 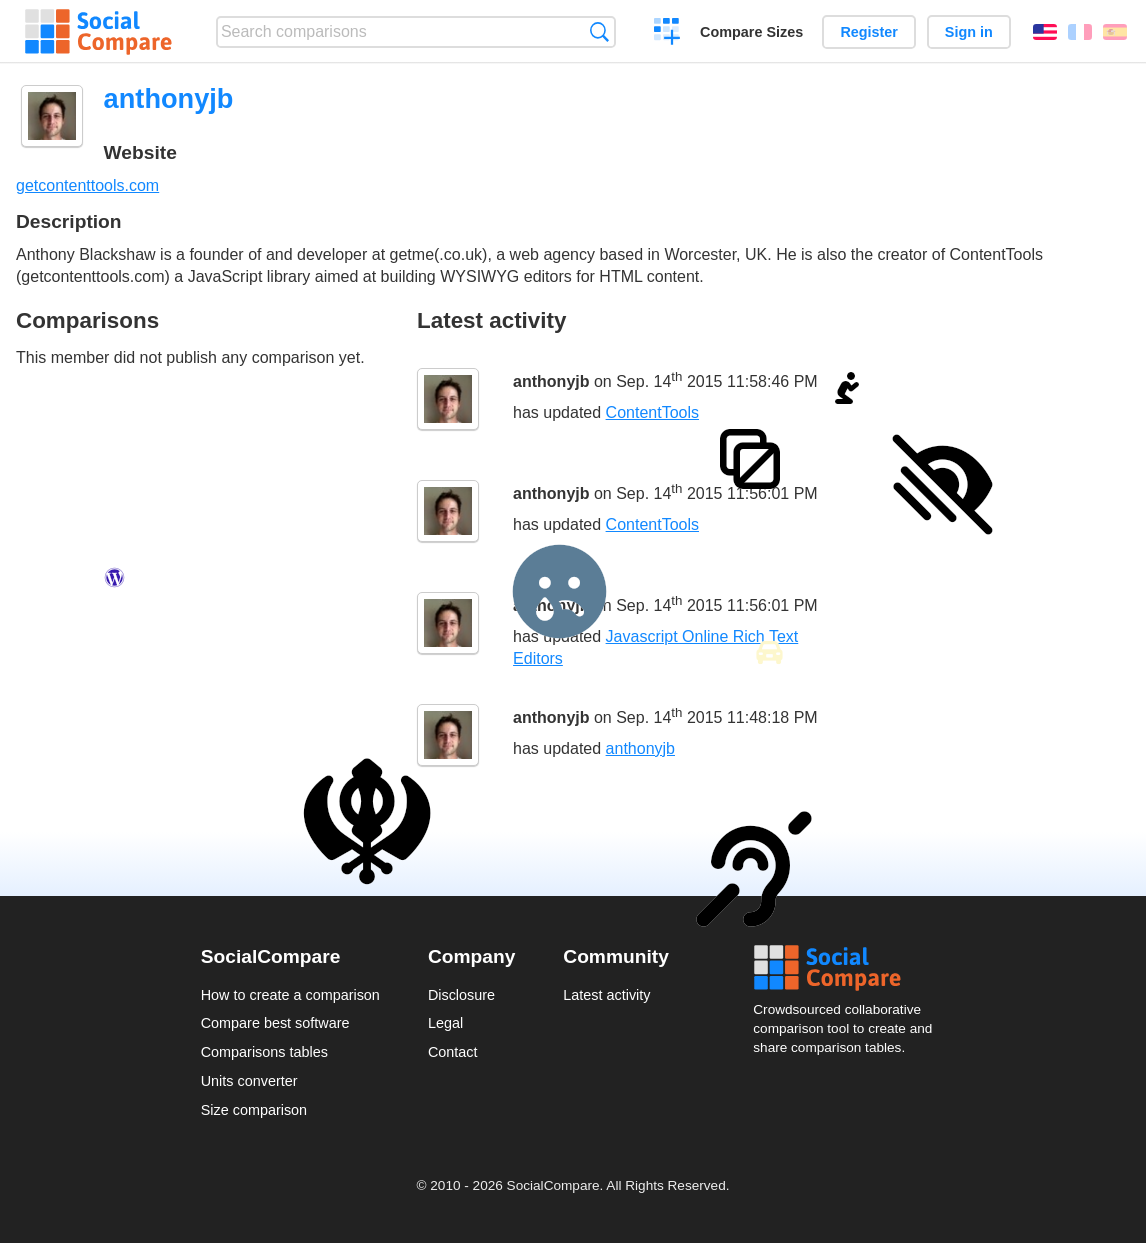 I want to click on indicates low vision or visual impairment accessibility mode, so click(x=942, y=484).